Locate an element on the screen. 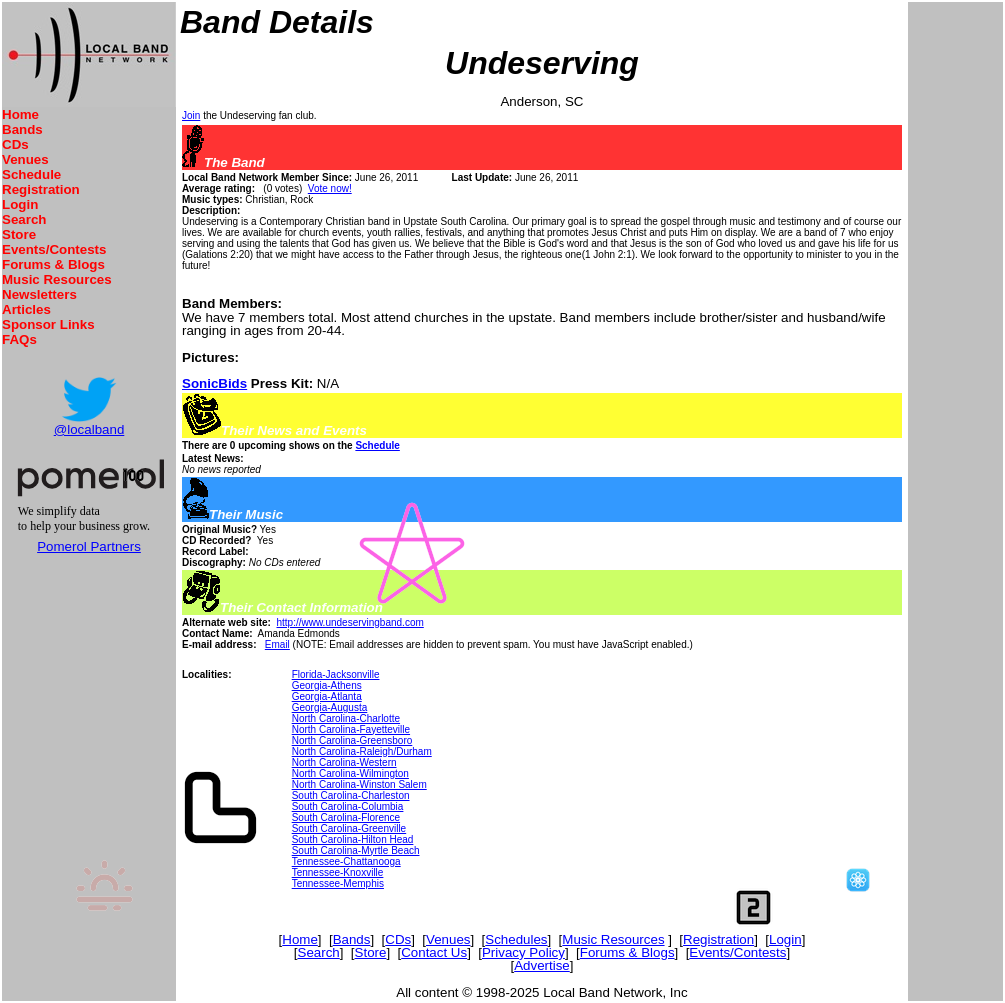  open graphics or design applications is located at coordinates (858, 880).